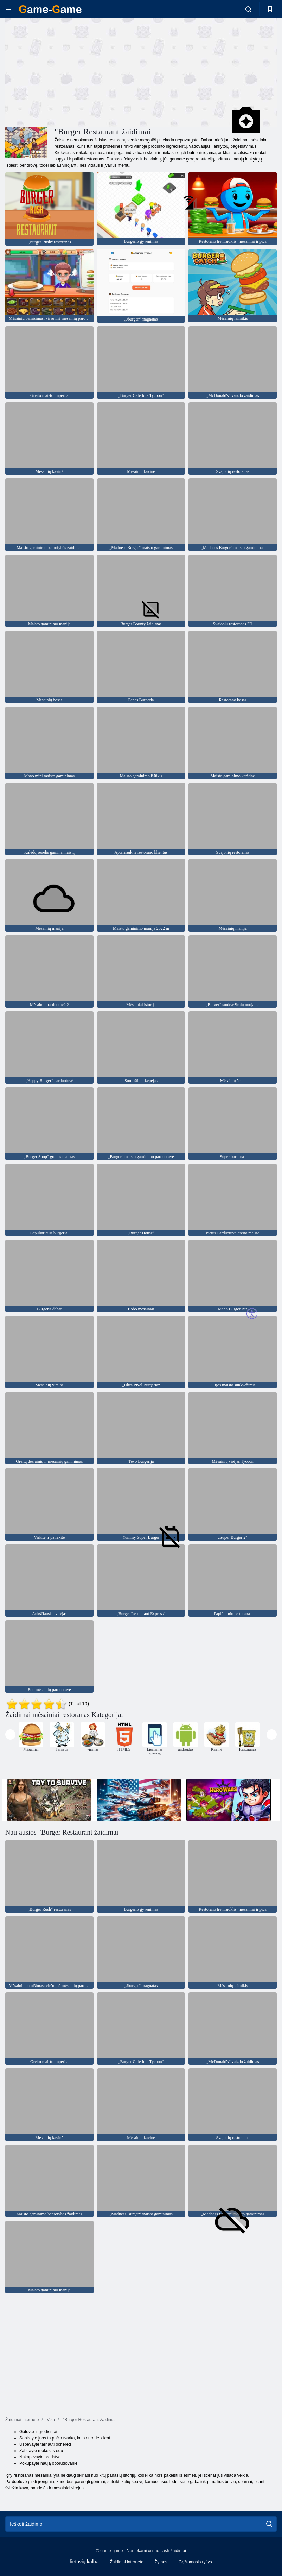  I want to click on enhance or improve photo quality, so click(246, 120).